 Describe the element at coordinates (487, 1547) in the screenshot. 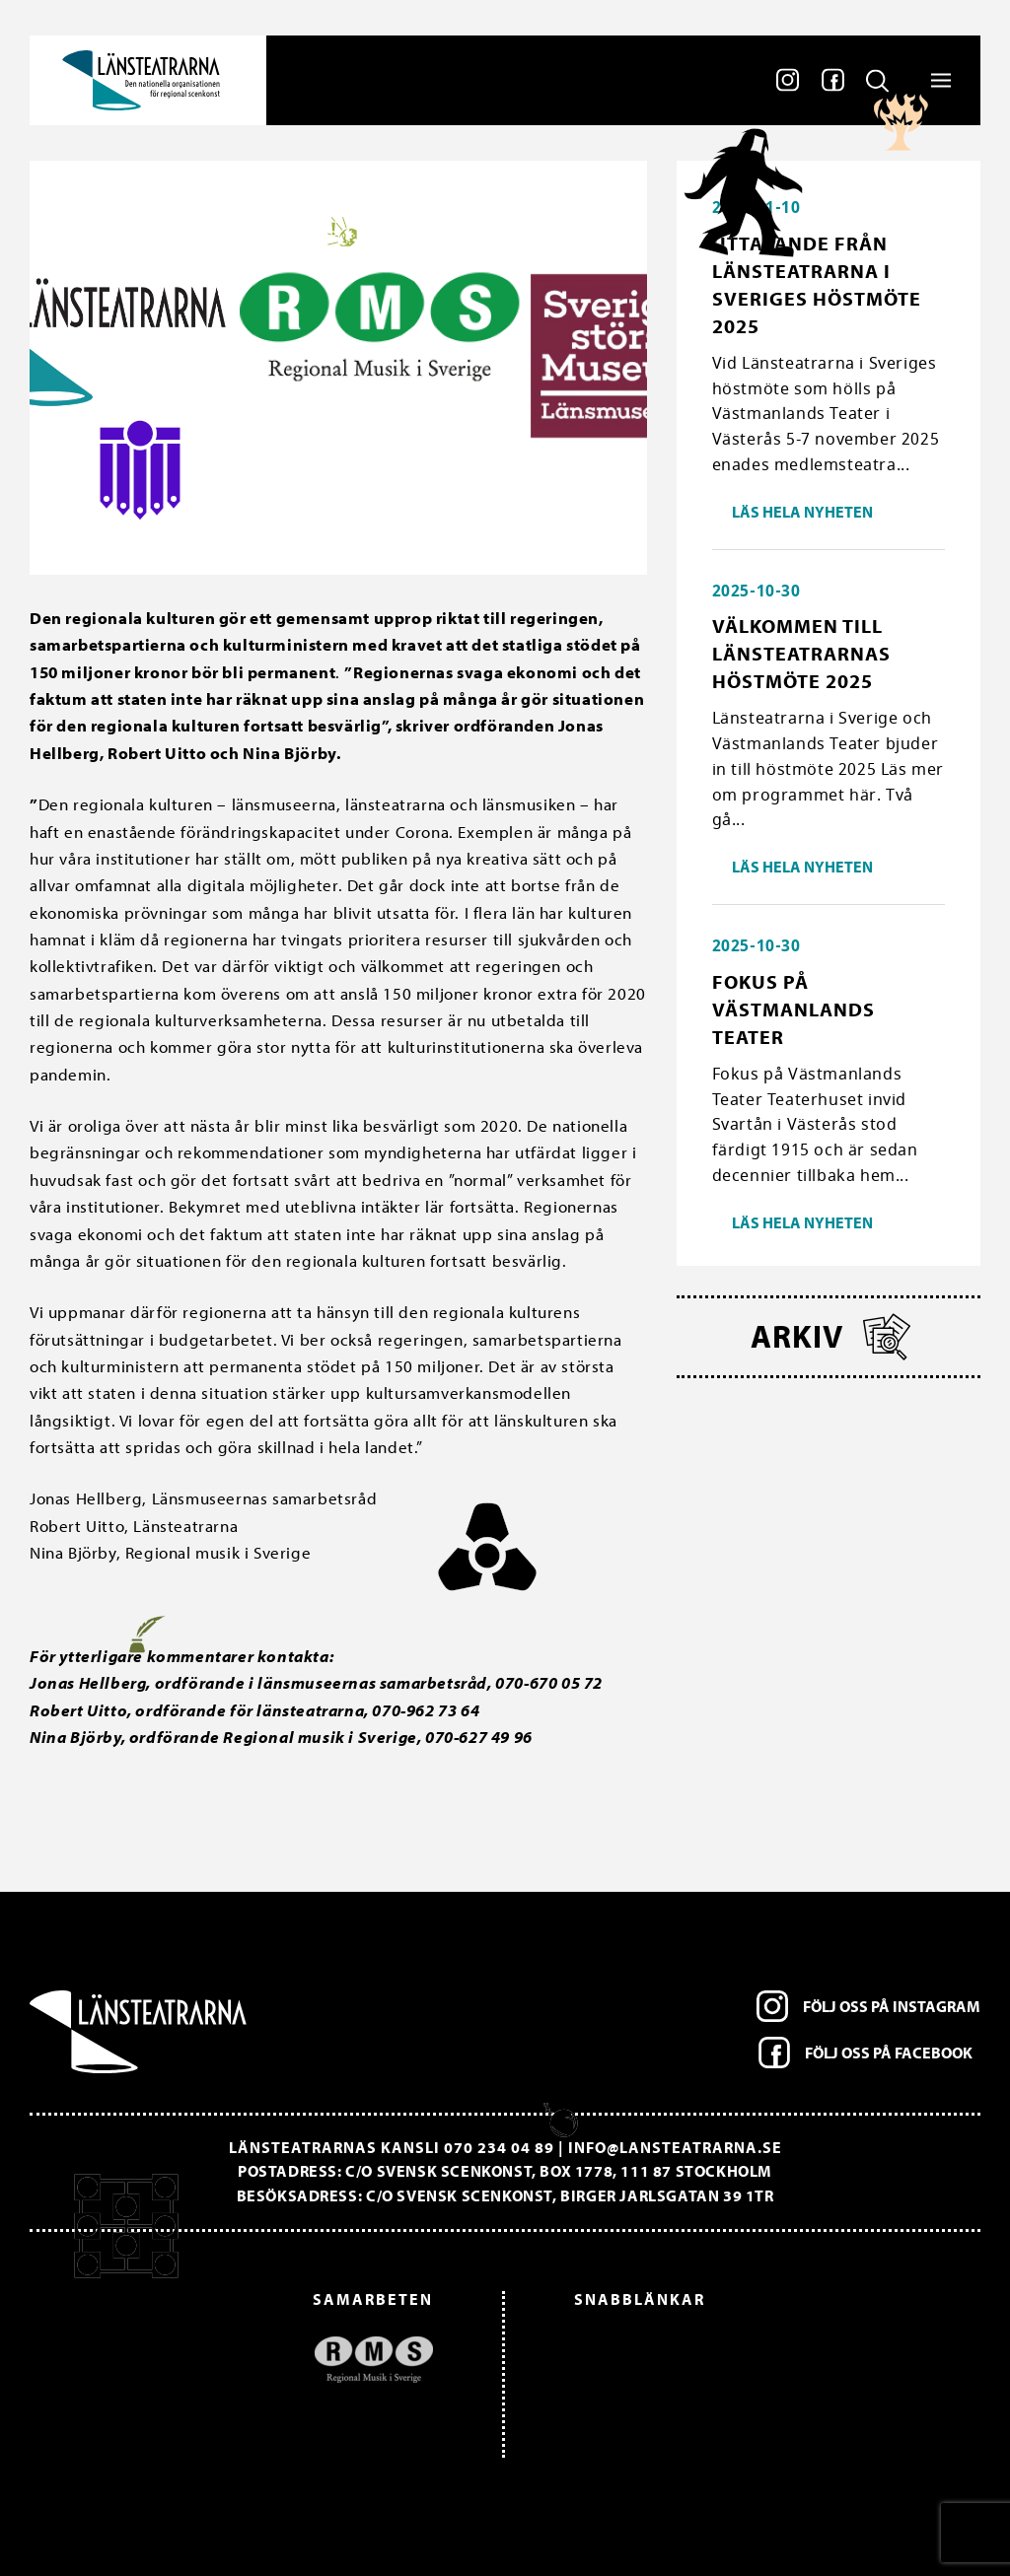

I see `indicates nuclear or reactor system status` at that location.